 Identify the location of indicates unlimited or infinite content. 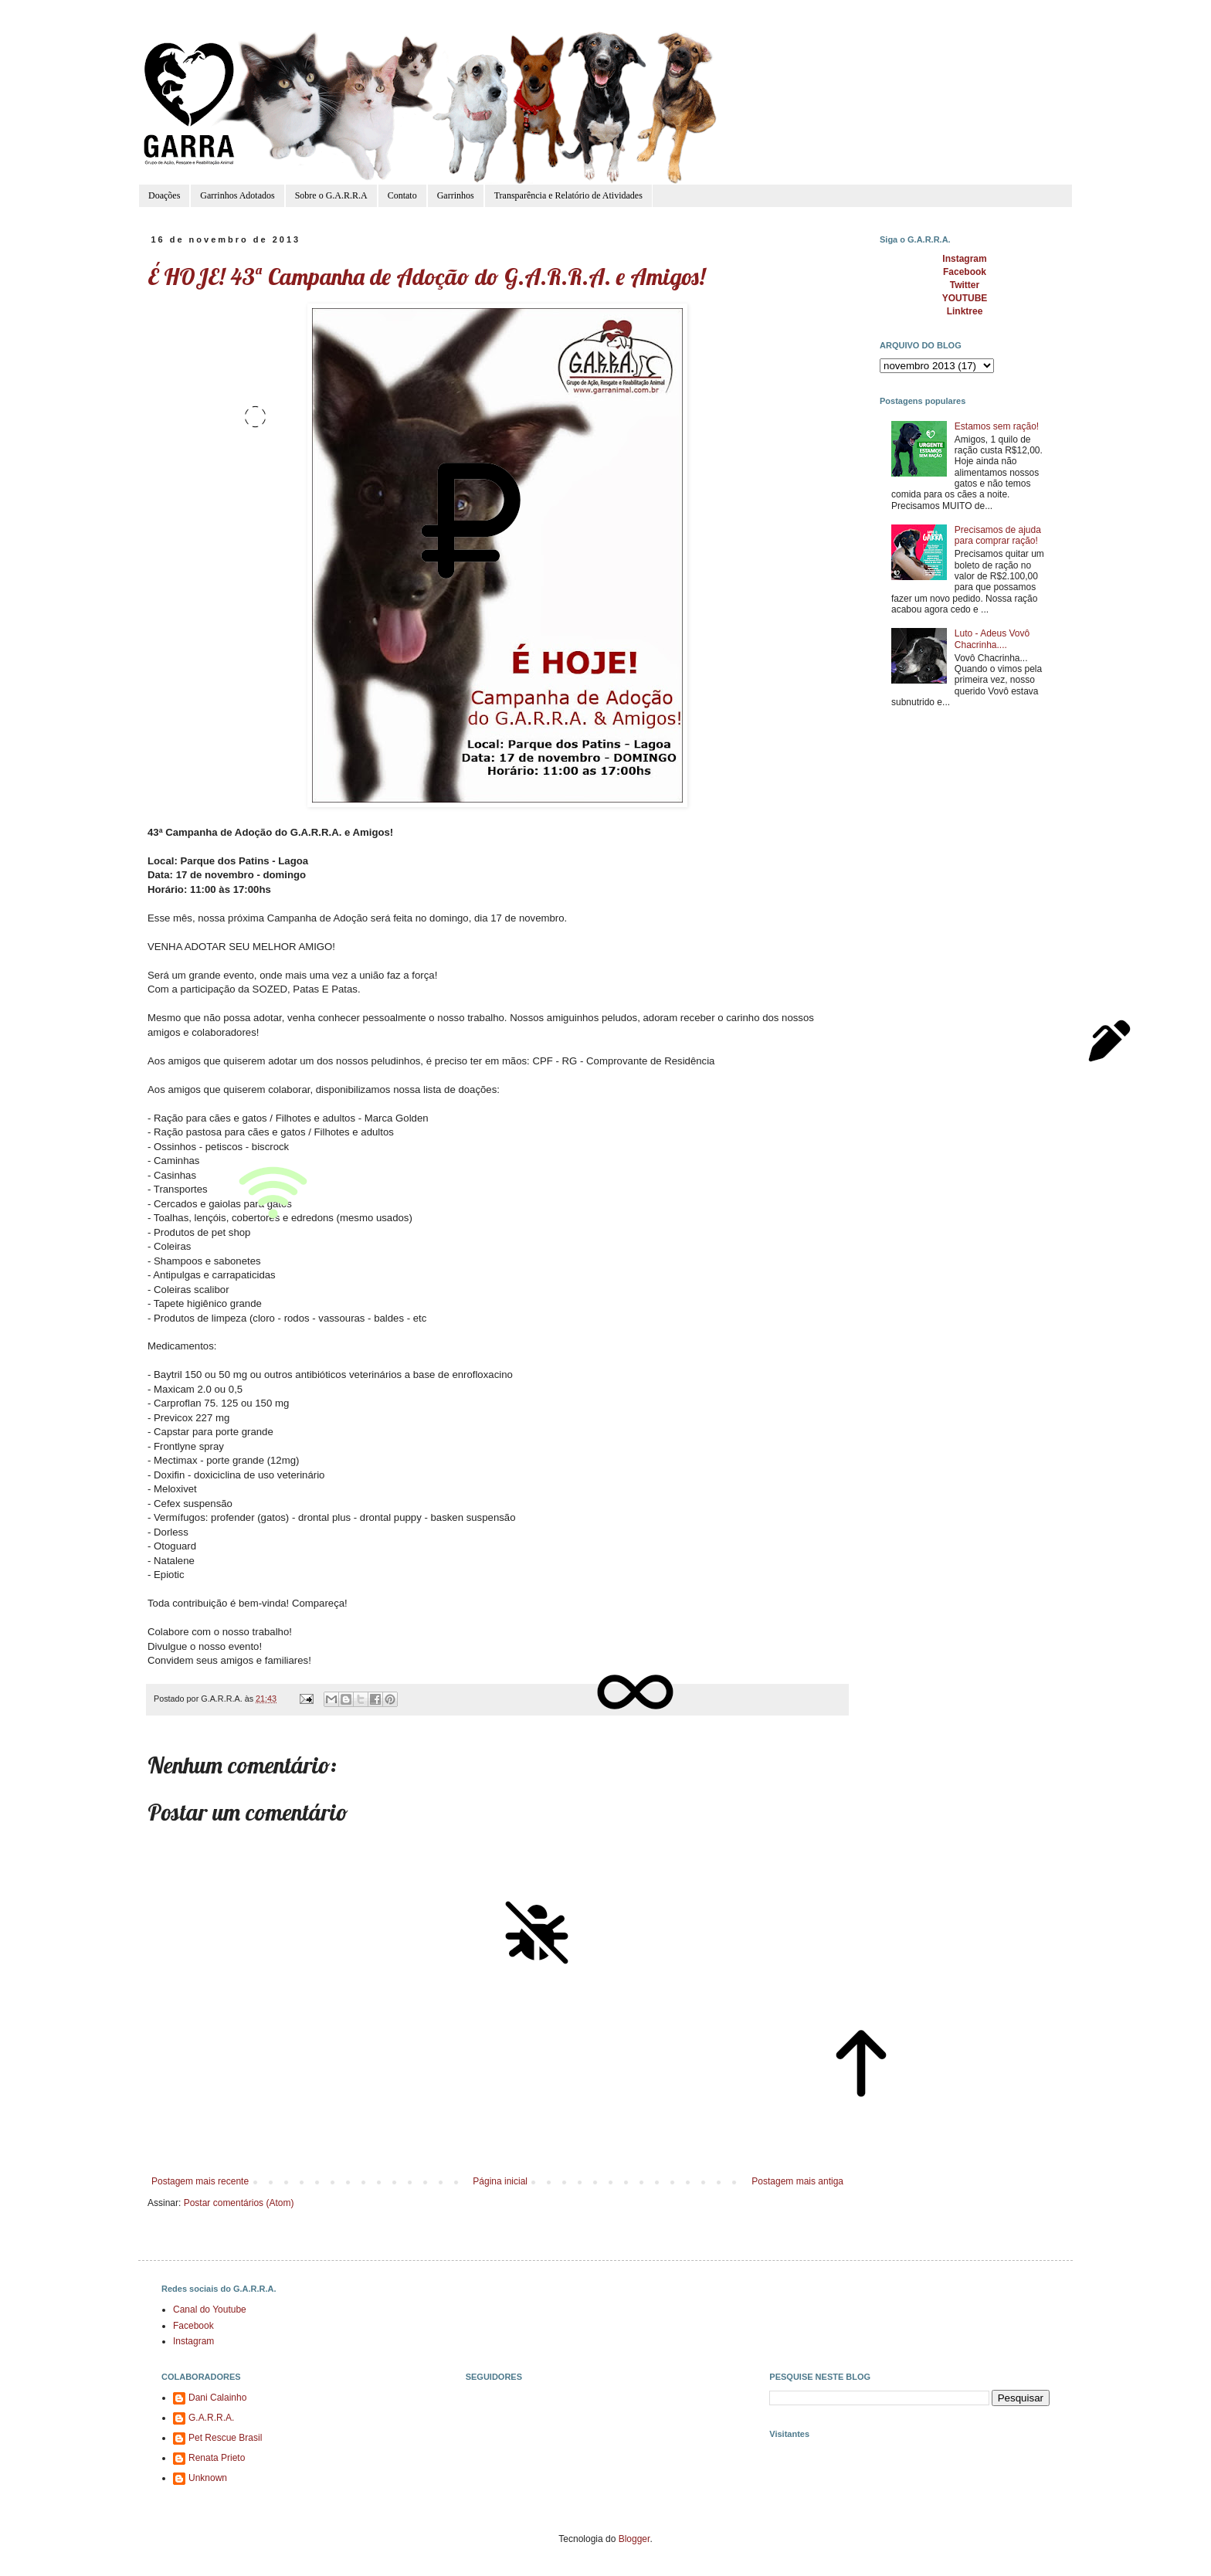
(635, 1692).